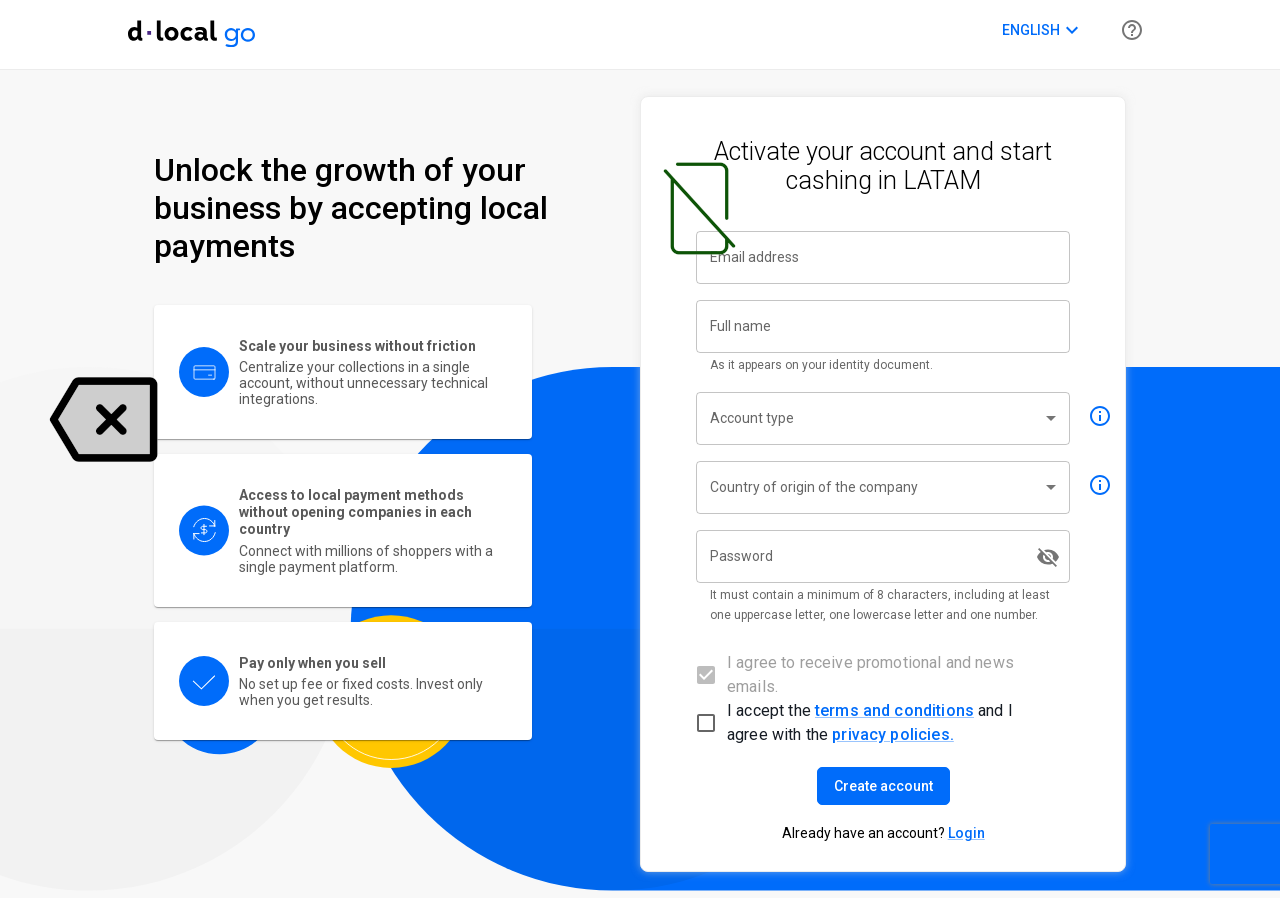  I want to click on delete the previous character, so click(107, 419).